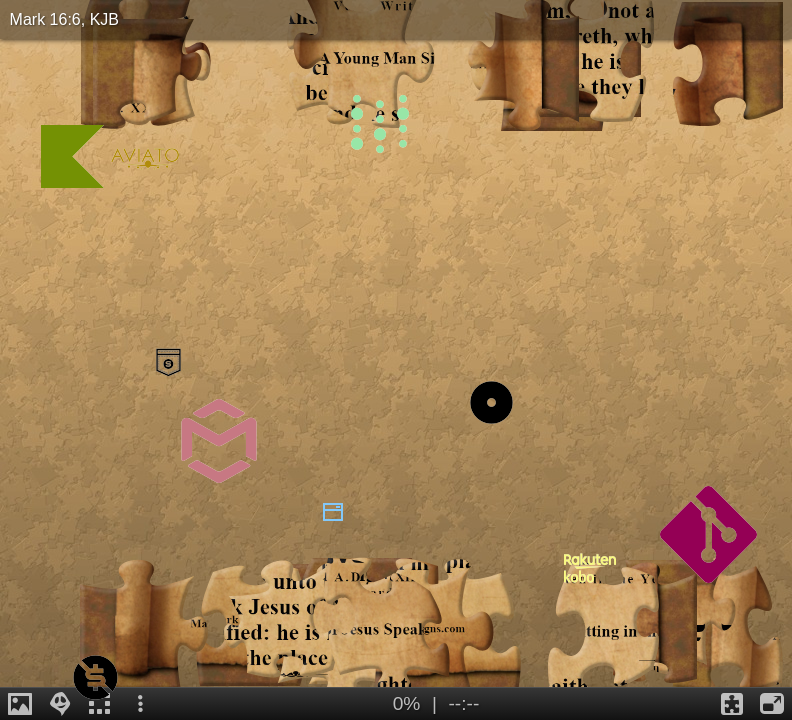 This screenshot has width=792, height=720. Describe the element at coordinates (708, 534) in the screenshot. I see `git version control logo` at that location.